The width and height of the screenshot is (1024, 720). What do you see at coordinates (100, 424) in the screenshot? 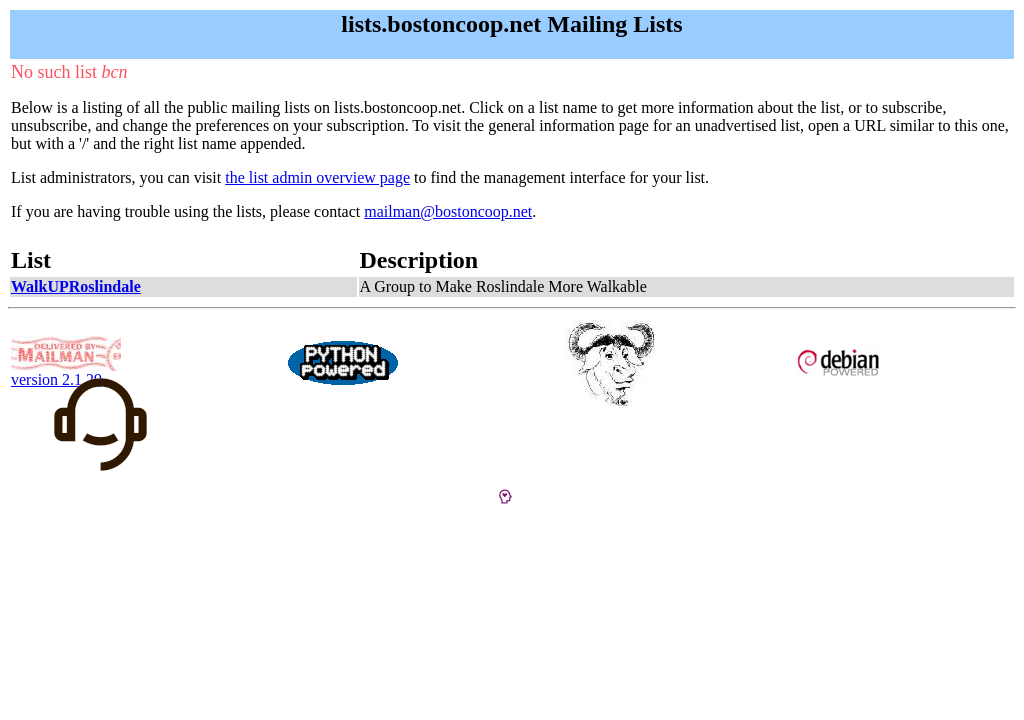
I see `contact customer support` at bounding box center [100, 424].